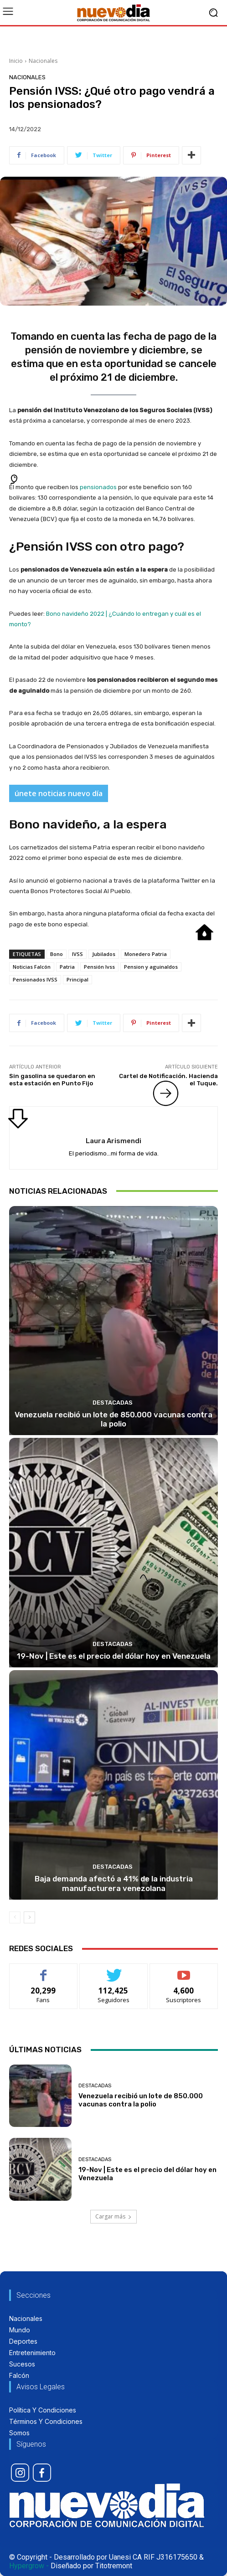  Describe the element at coordinates (14, 480) in the screenshot. I see `indicates a celebration or birthday event` at that location.